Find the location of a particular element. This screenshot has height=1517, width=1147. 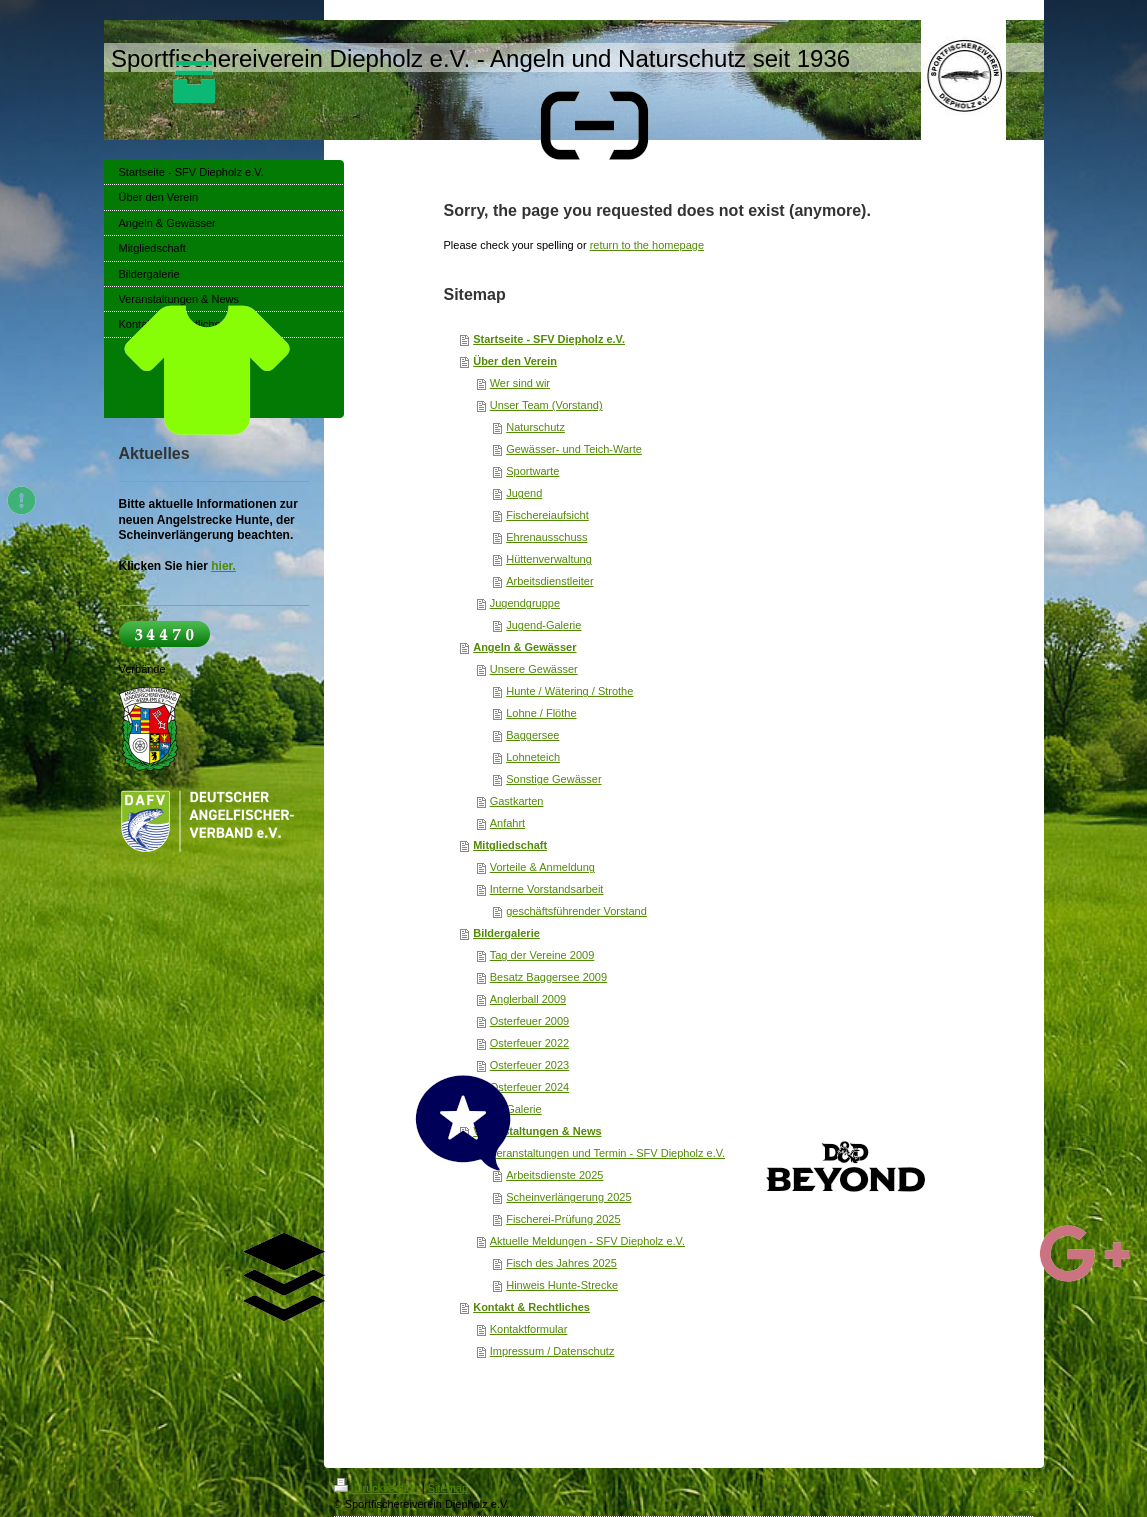

google+ social media logo is located at coordinates (1084, 1253).